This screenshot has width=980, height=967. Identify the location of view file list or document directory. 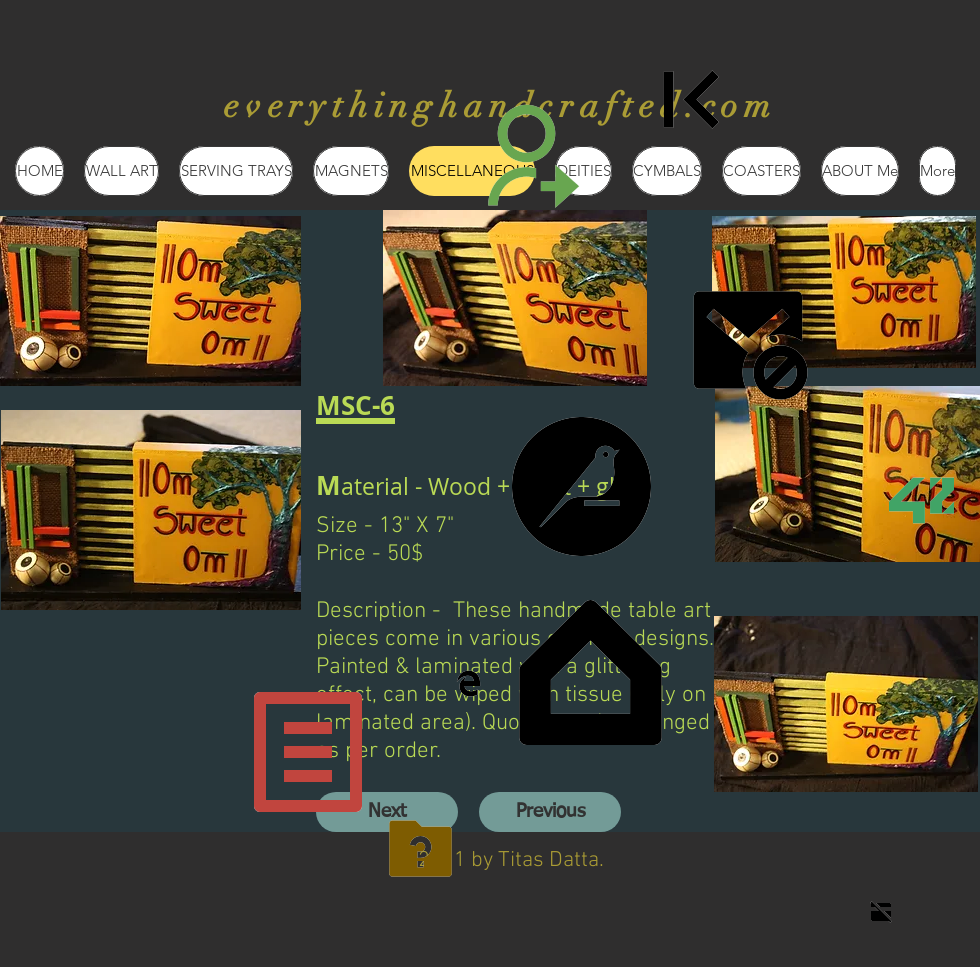
(308, 752).